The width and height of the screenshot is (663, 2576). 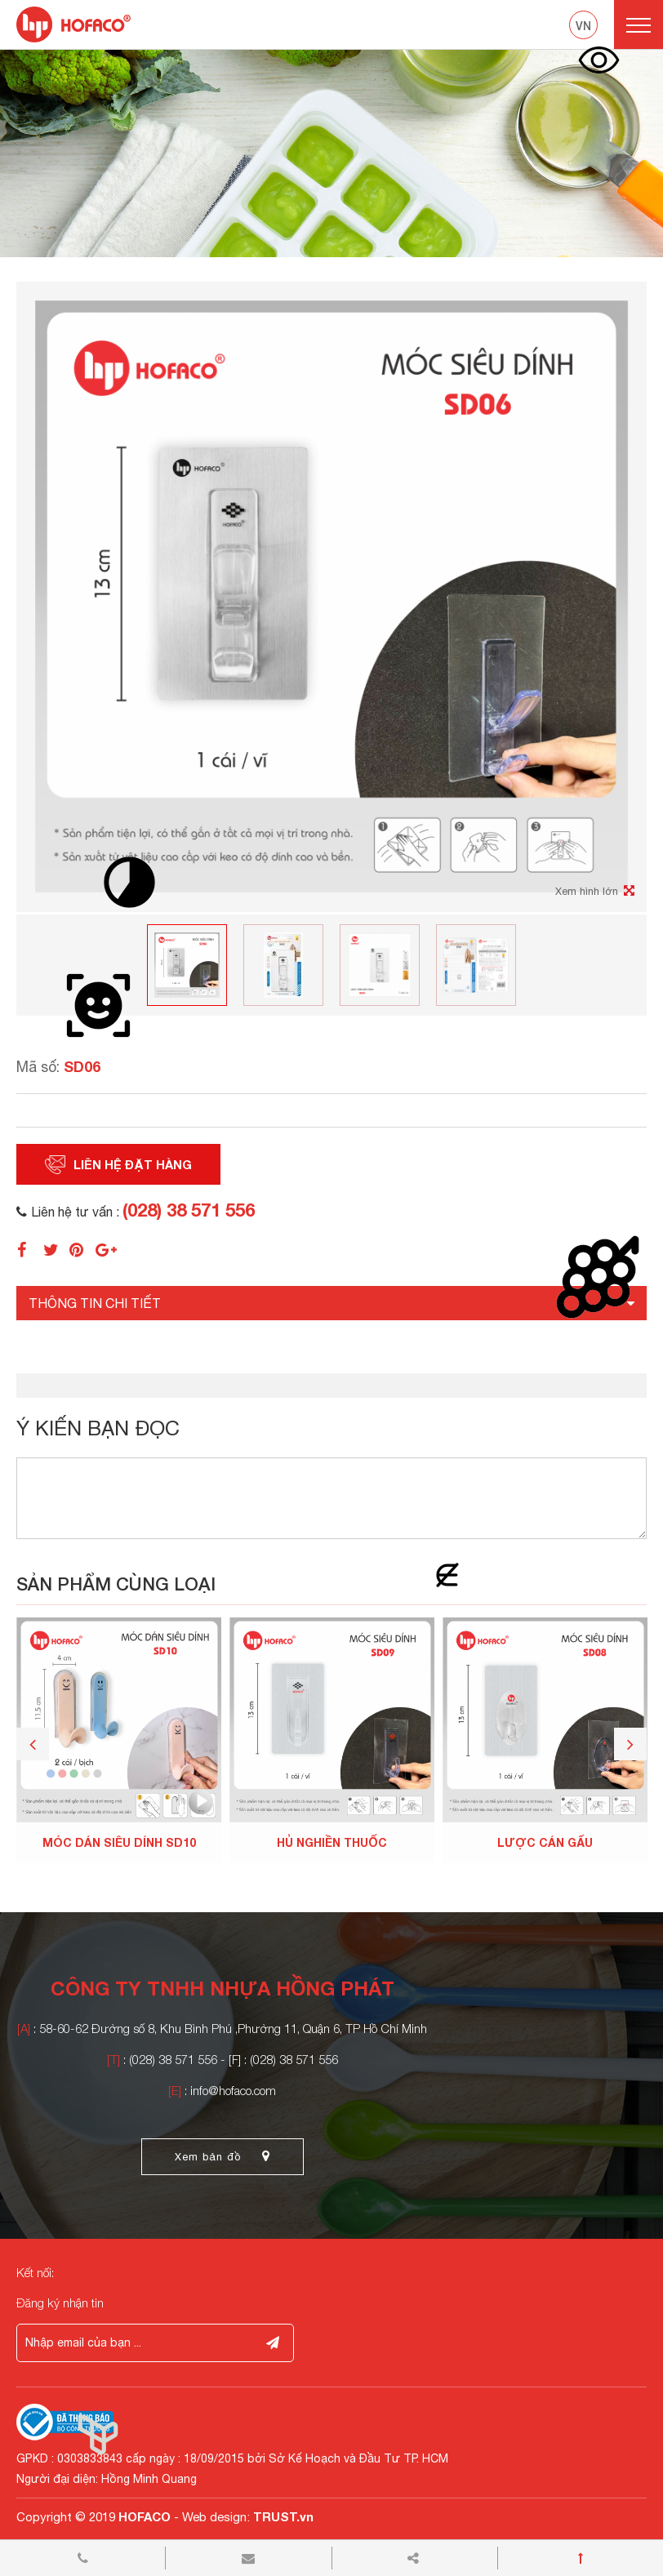 I want to click on scan face to unlock or authenticate, so click(x=98, y=1005).